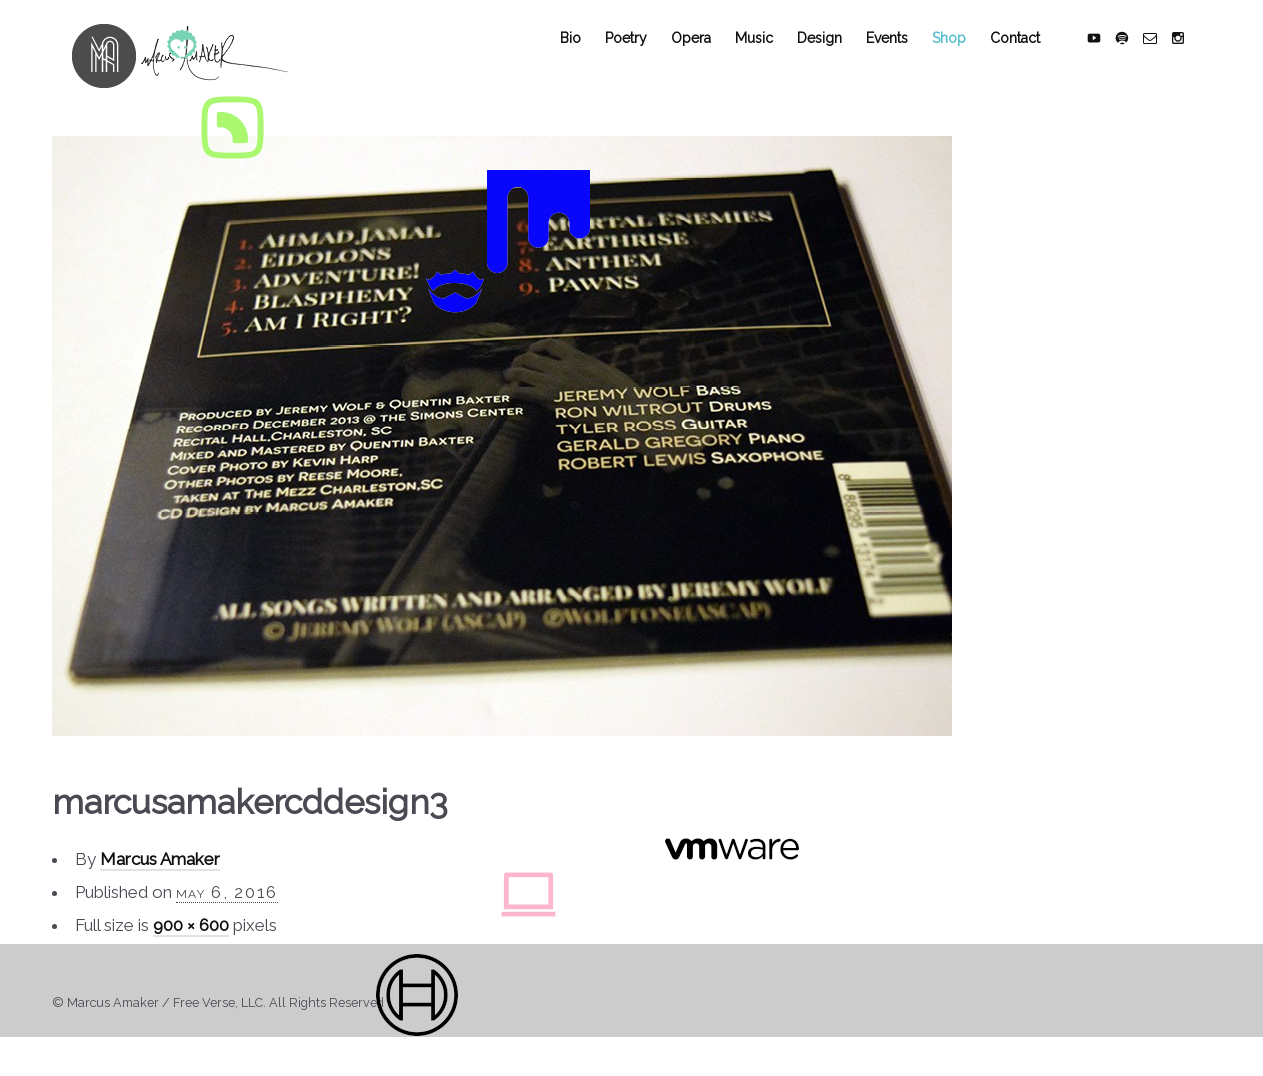 This screenshot has width=1263, height=1076. I want to click on view on macbook or laptop device, so click(528, 894).